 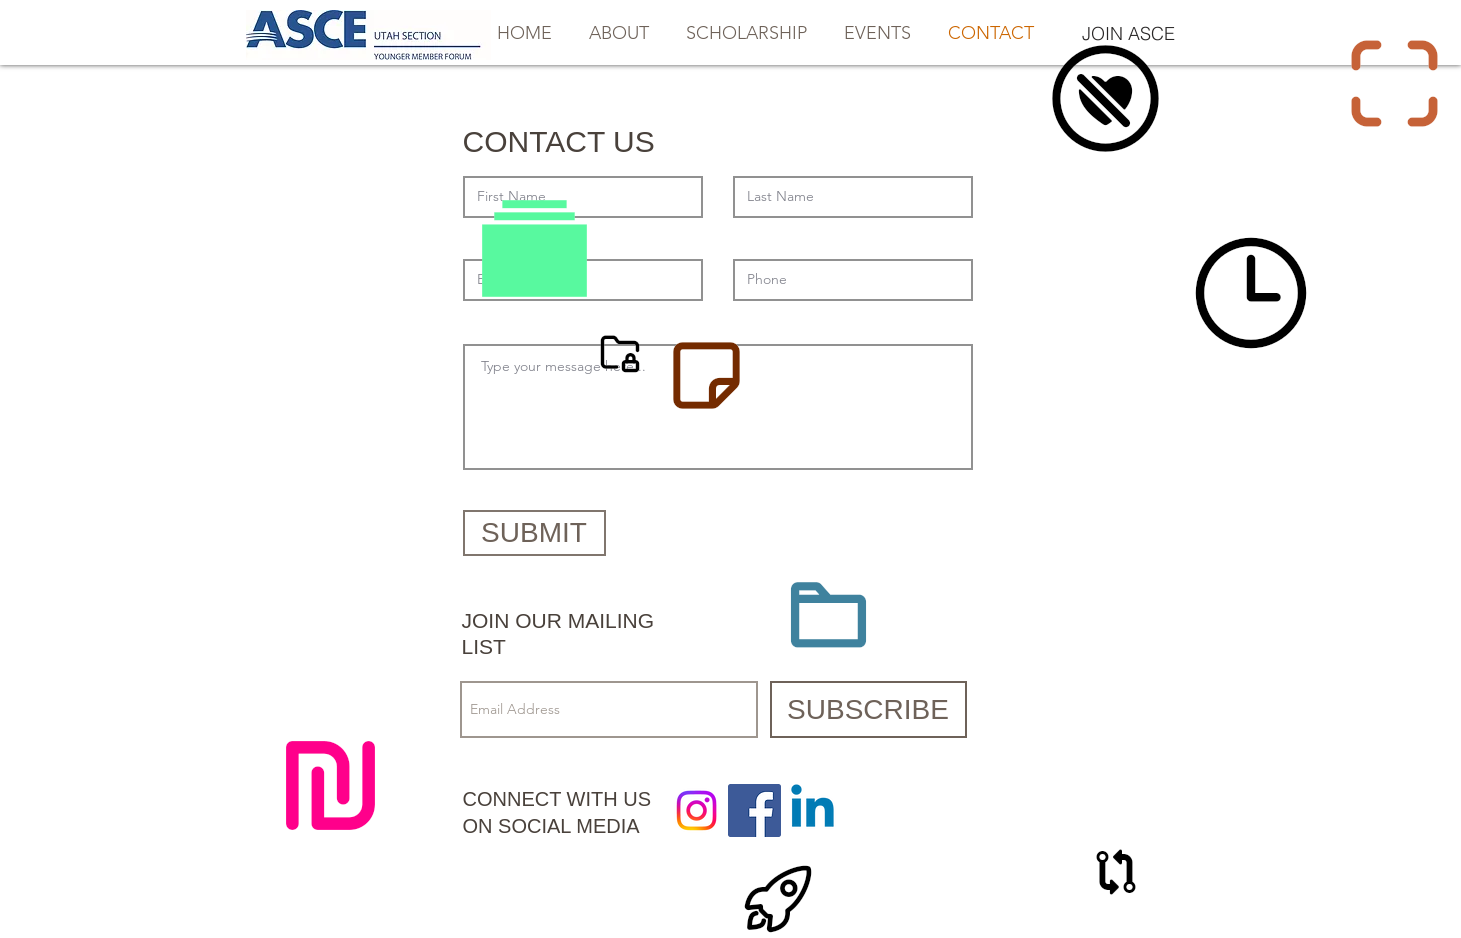 I want to click on access your files and documents, so click(x=828, y=615).